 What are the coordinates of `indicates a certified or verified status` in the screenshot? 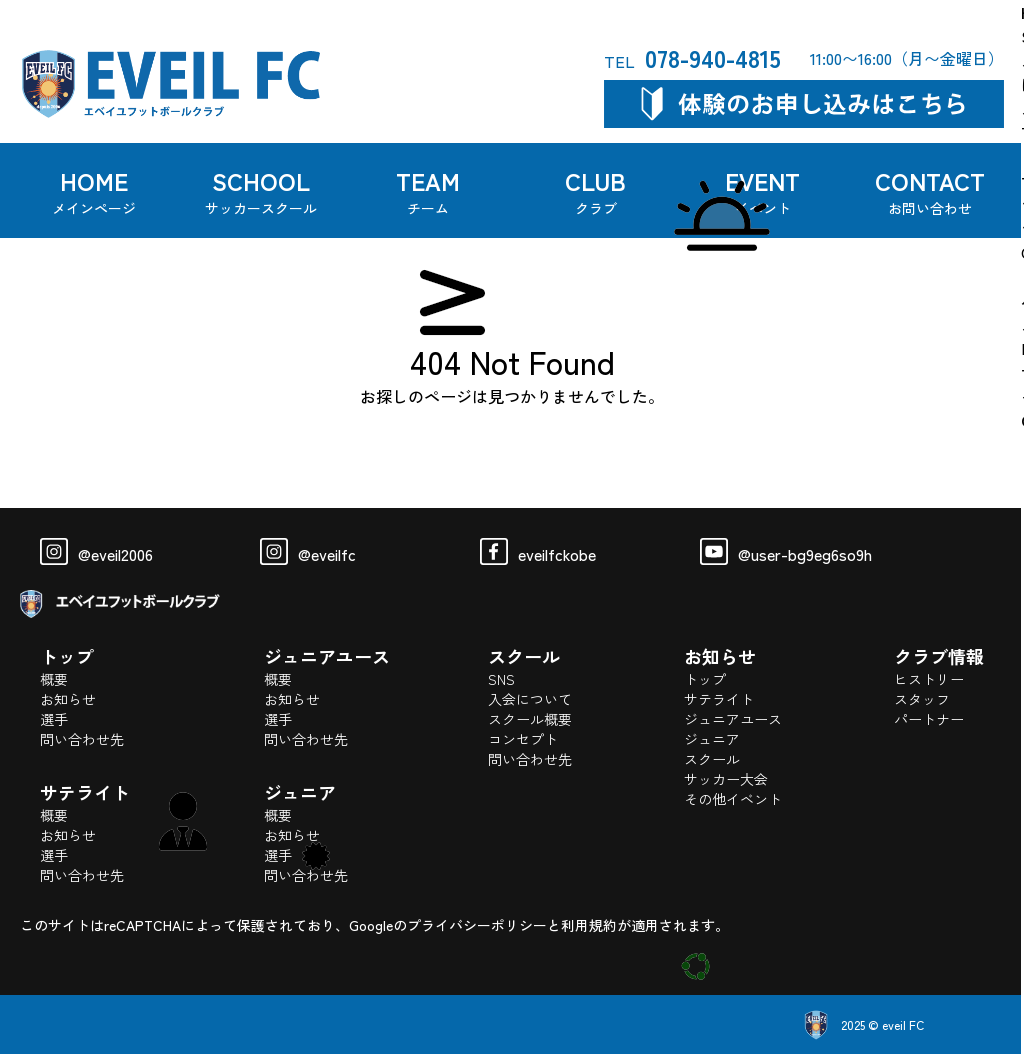 It's located at (316, 856).